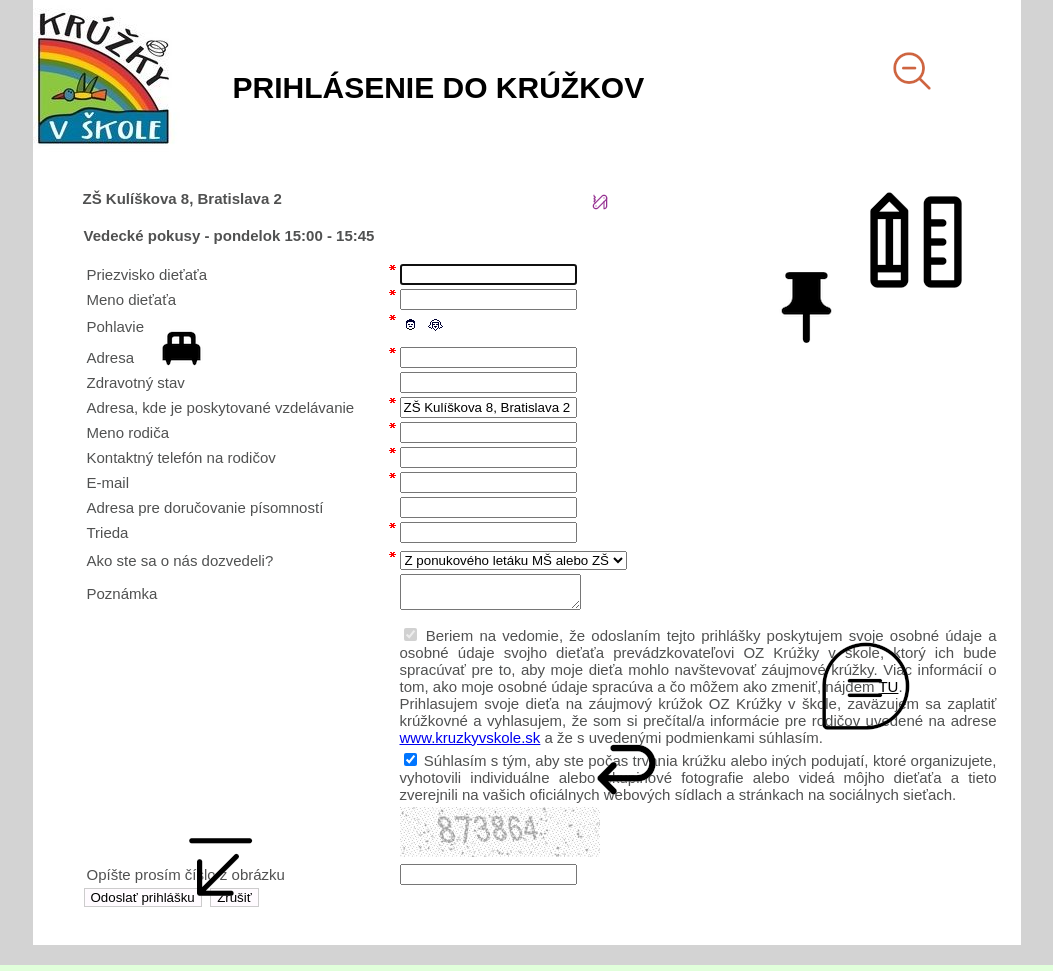 This screenshot has height=971, width=1053. I want to click on undo or go back to previous state, so click(626, 767).